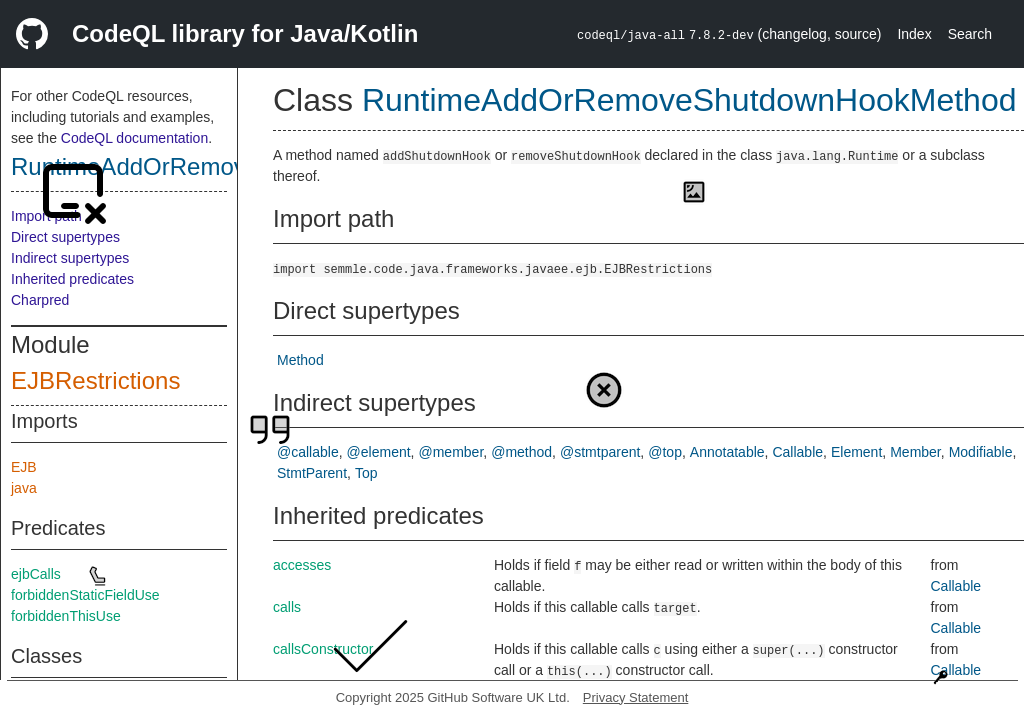 Image resolution: width=1024 pixels, height=720 pixels. What do you see at coordinates (369, 643) in the screenshot?
I see `confirm or submit an action` at bounding box center [369, 643].